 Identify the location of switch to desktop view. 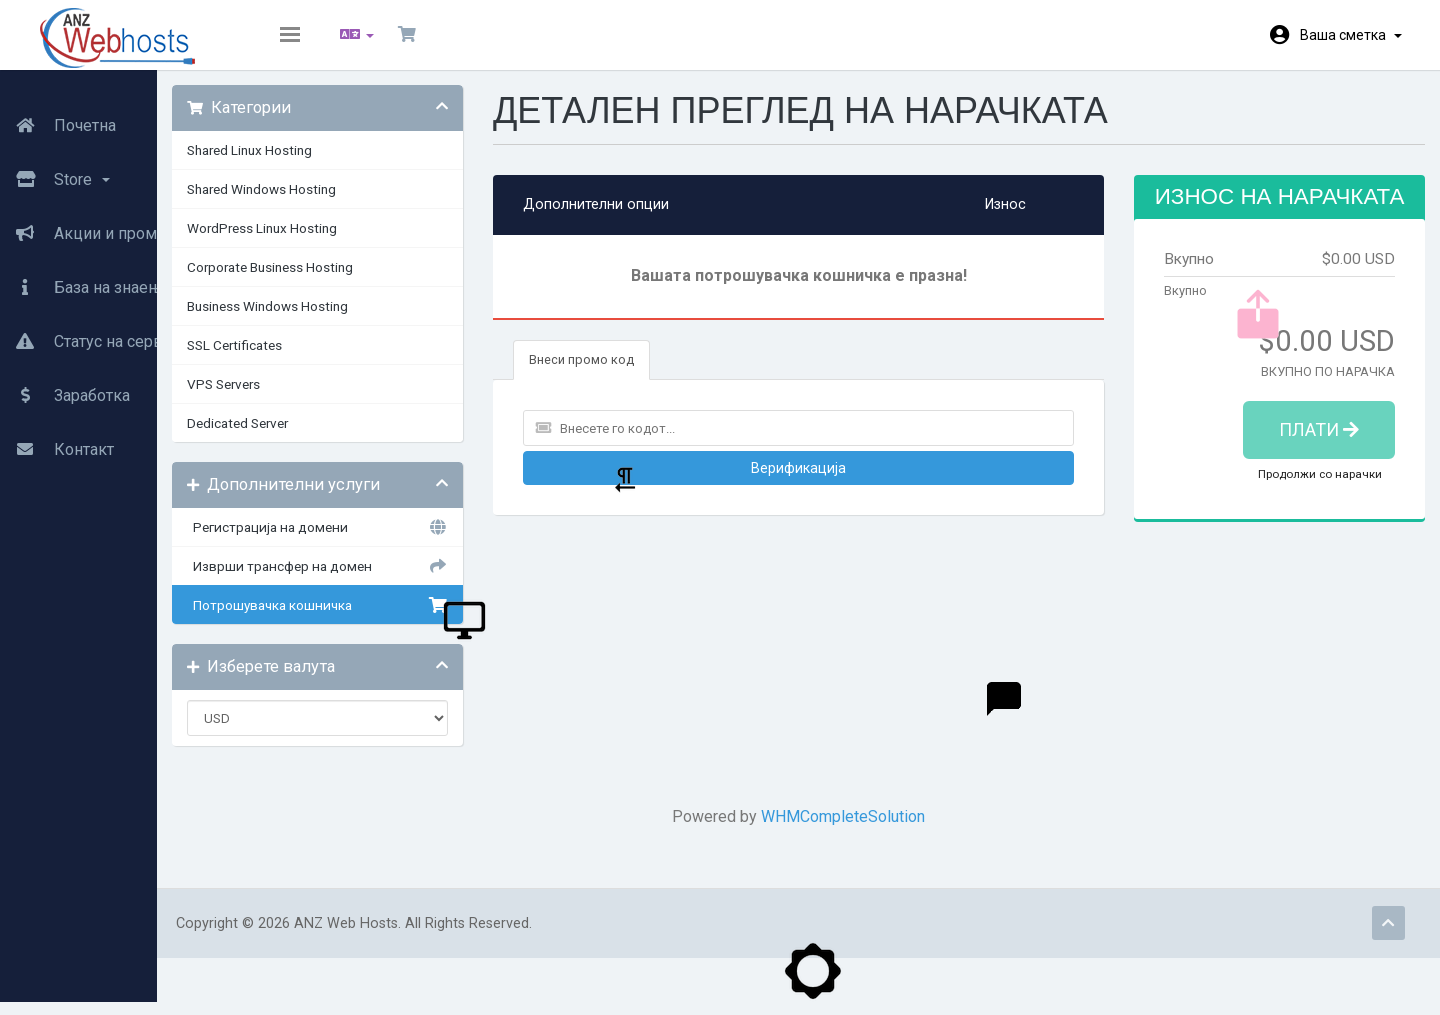
(464, 620).